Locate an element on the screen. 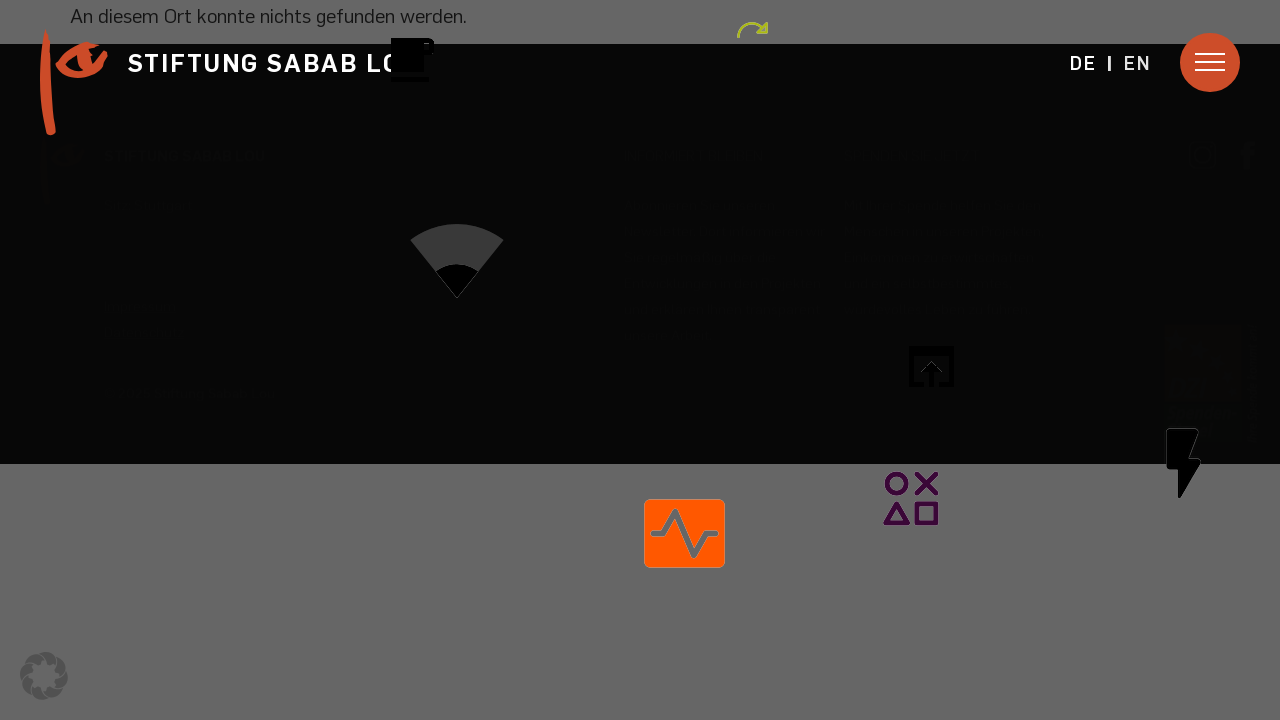 This screenshot has width=1280, height=720. turn on camera flash is located at coordinates (1185, 466).